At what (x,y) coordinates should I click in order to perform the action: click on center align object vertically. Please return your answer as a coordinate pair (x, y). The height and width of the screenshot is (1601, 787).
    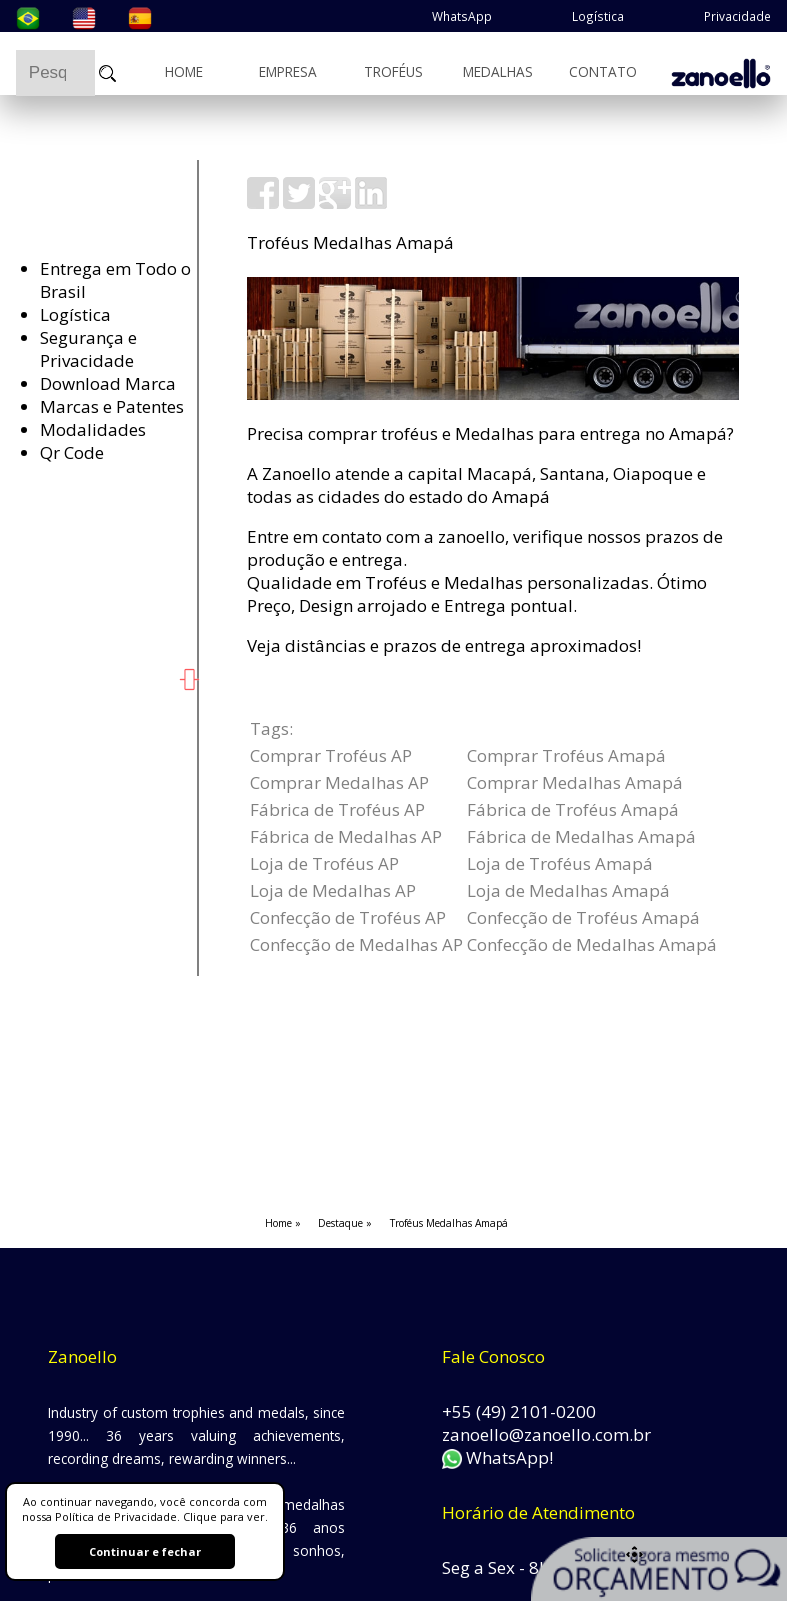
    Looking at the image, I should click on (189, 679).